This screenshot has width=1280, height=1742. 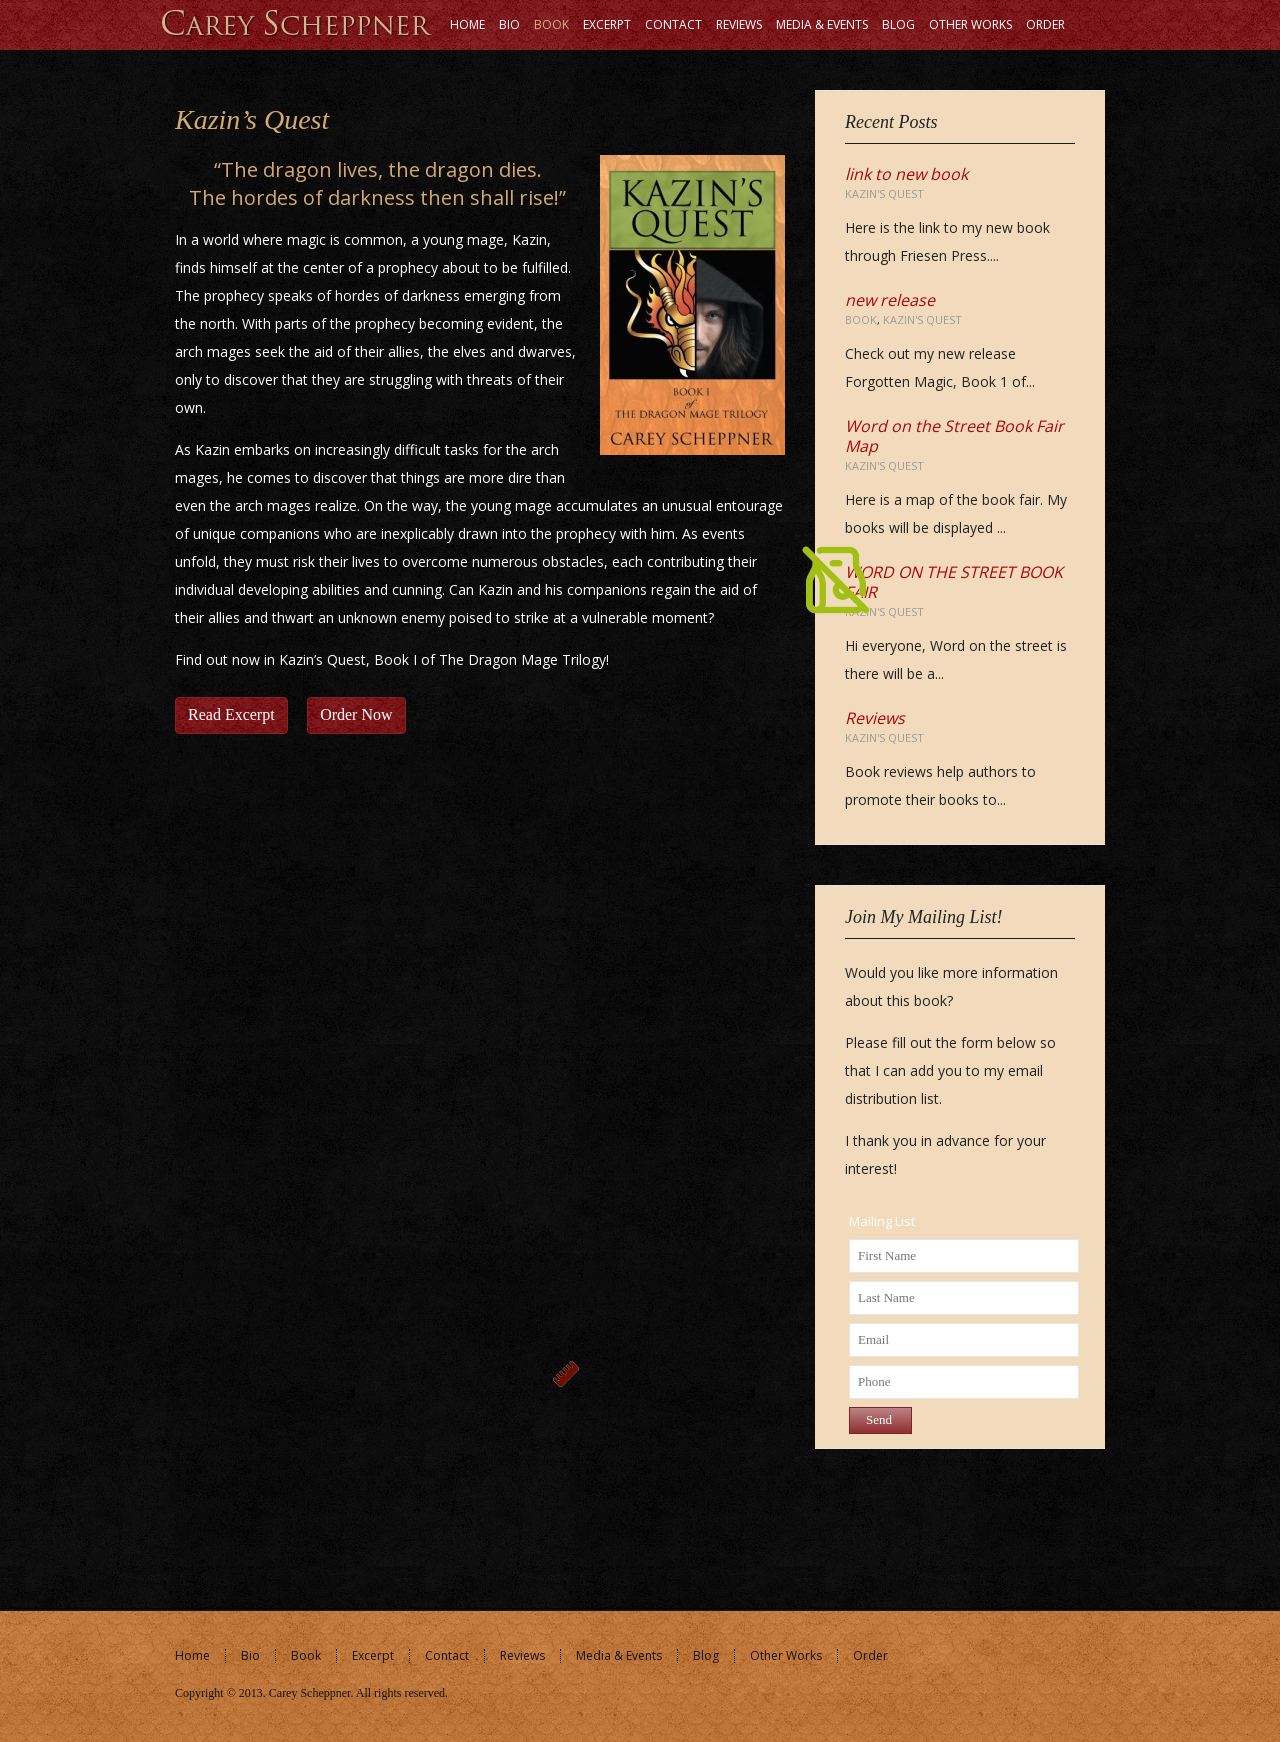 What do you see at coordinates (566, 1374) in the screenshot?
I see `access measurement tools` at bounding box center [566, 1374].